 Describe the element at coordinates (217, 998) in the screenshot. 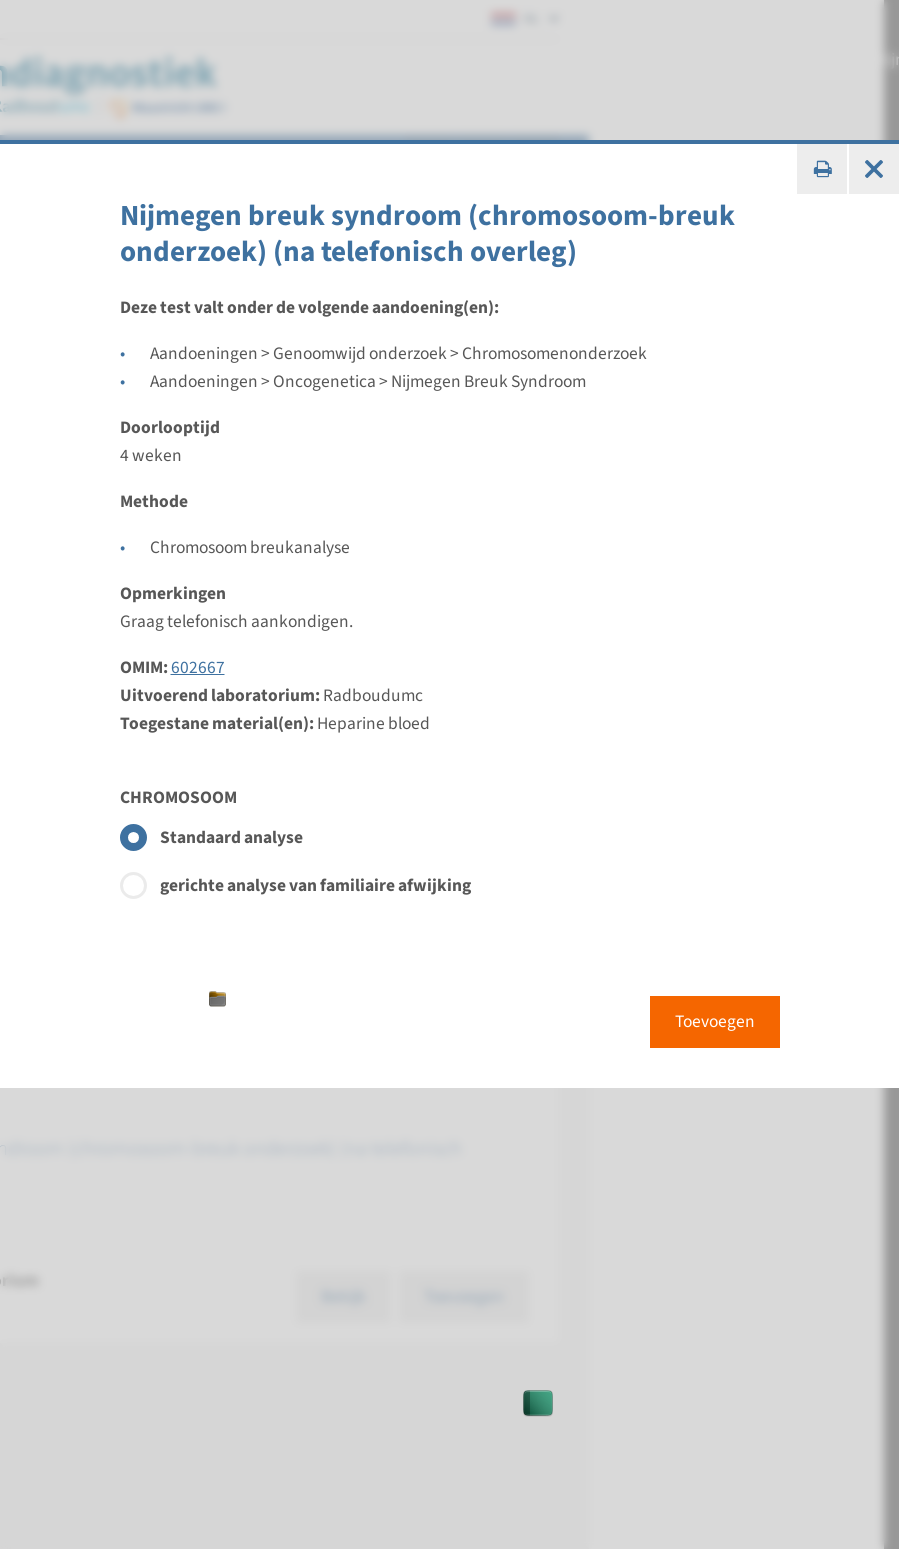

I see `drop files here to move them into this folder` at that location.